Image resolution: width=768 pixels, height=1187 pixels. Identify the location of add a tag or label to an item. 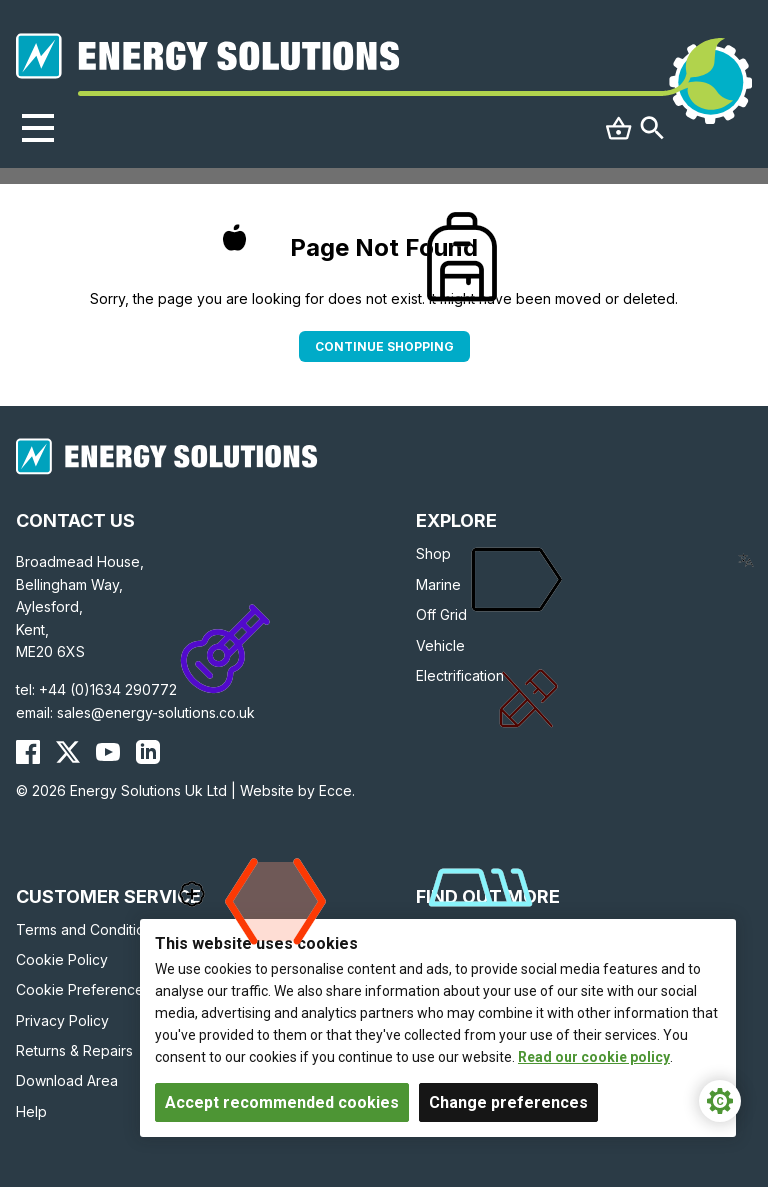
(513, 579).